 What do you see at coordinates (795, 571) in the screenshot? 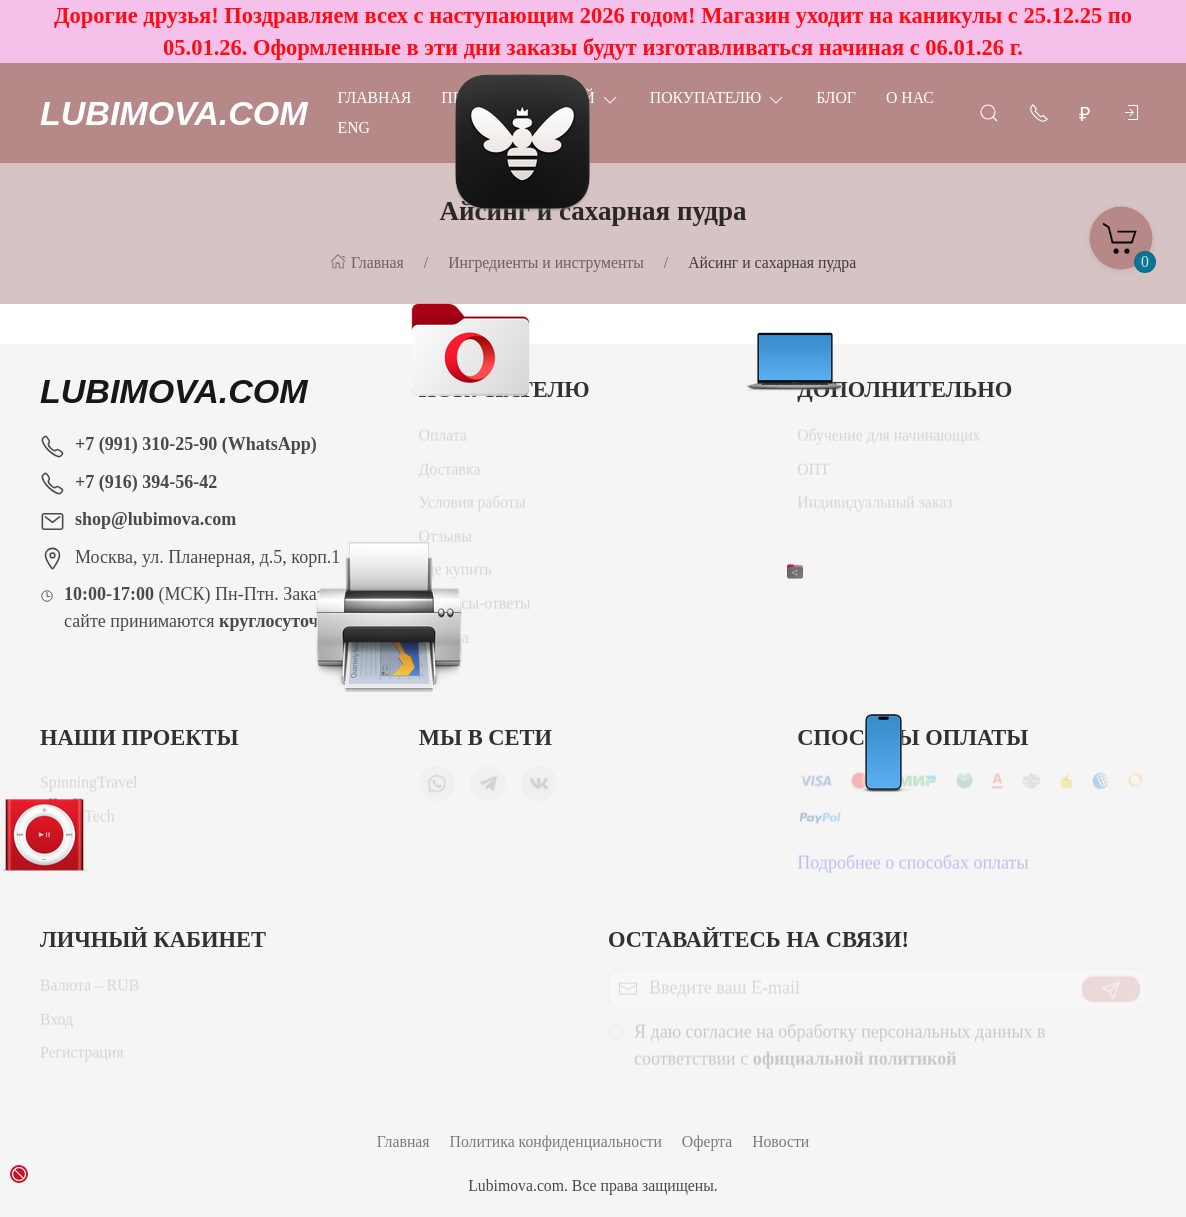
I see `open your public shared folder` at bounding box center [795, 571].